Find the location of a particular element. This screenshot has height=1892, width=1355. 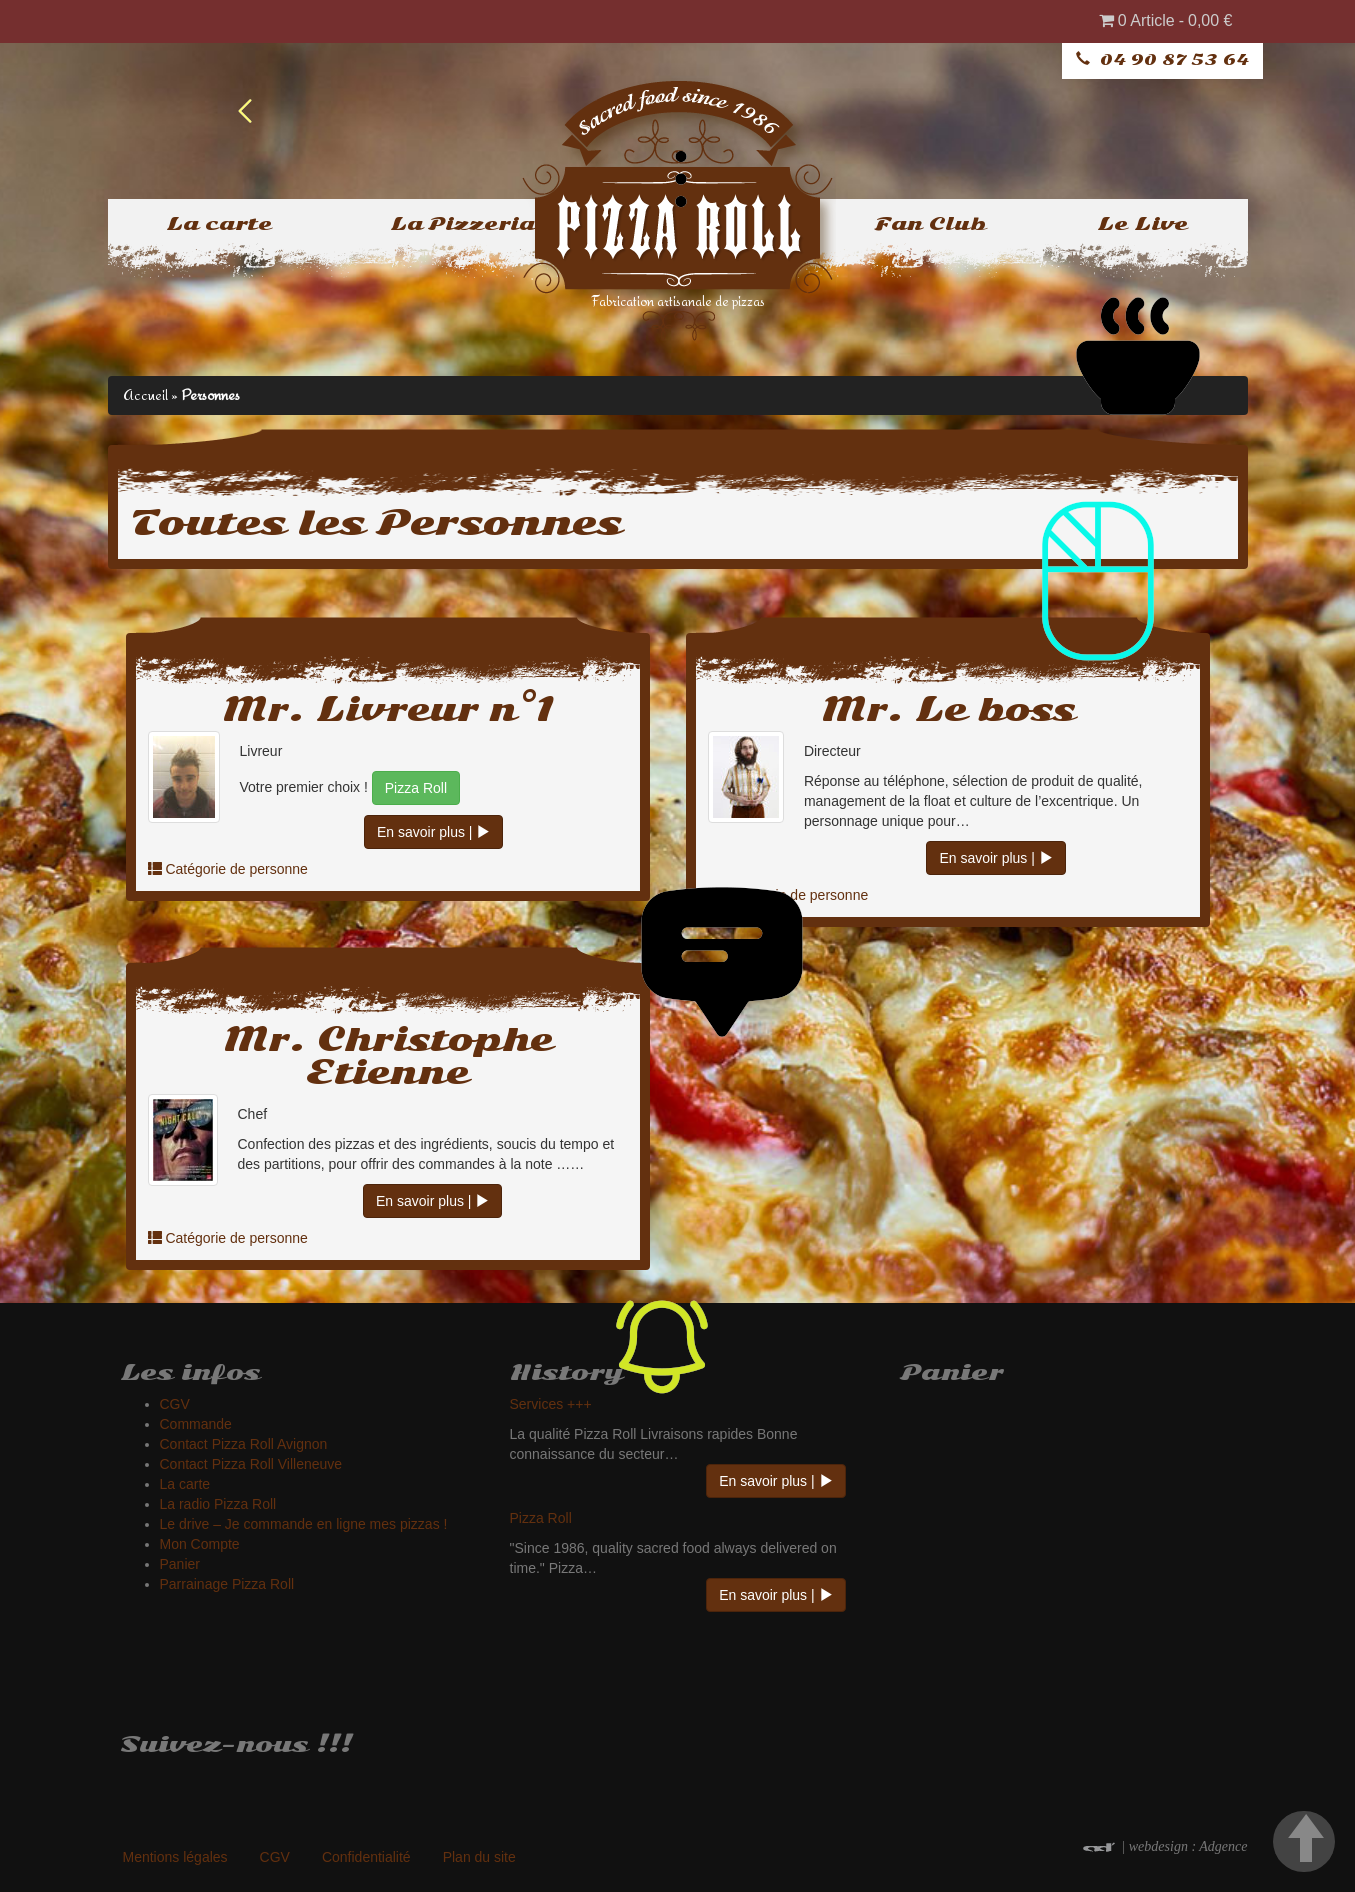

open chat or messaging is located at coordinates (722, 962).